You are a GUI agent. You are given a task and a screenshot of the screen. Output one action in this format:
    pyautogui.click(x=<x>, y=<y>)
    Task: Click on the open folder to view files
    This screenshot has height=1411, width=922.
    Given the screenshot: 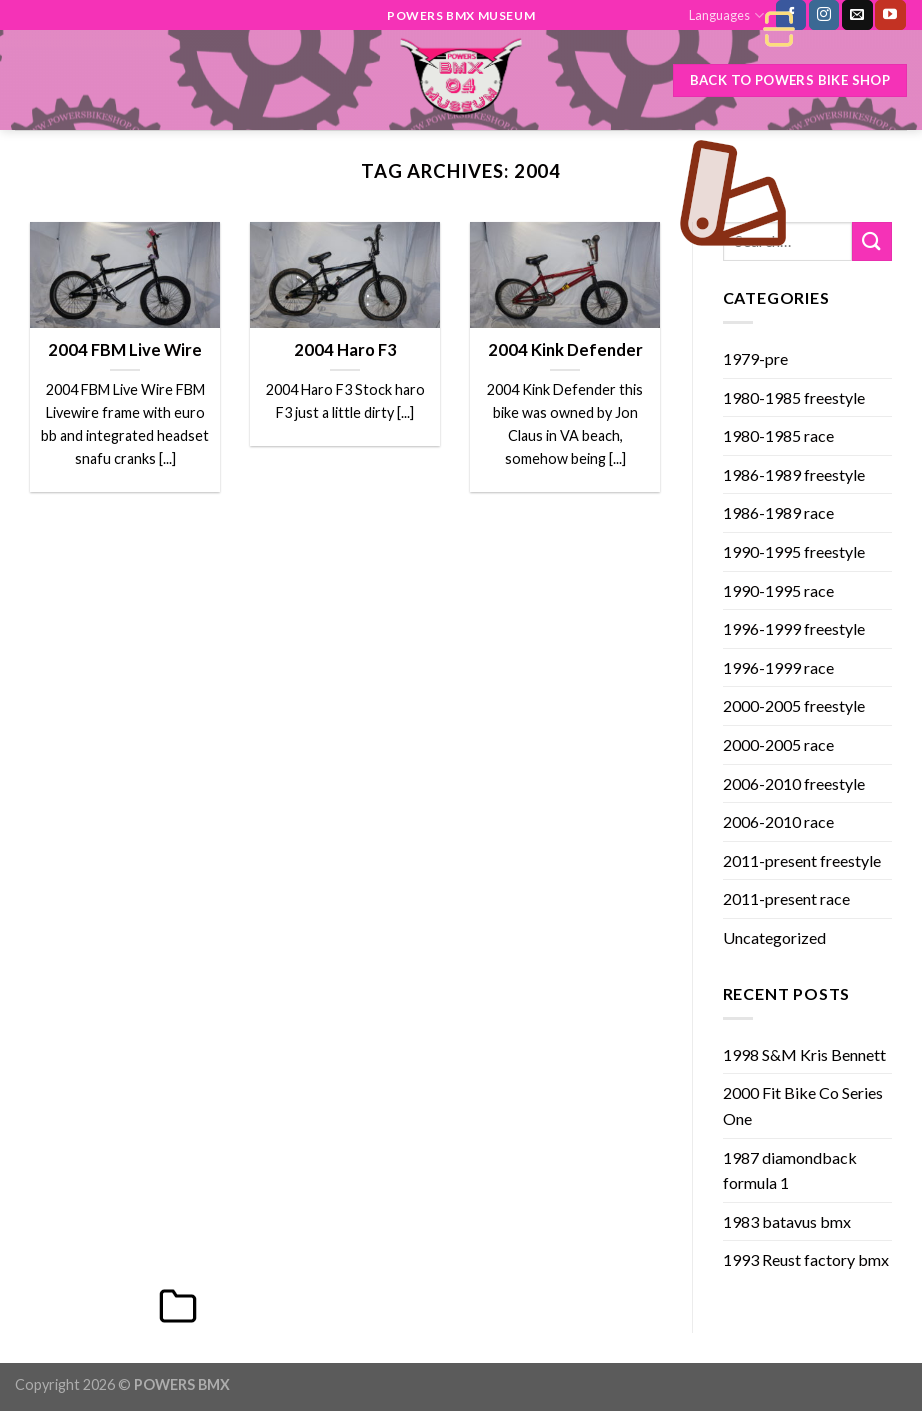 What is the action you would take?
    pyautogui.click(x=178, y=1306)
    